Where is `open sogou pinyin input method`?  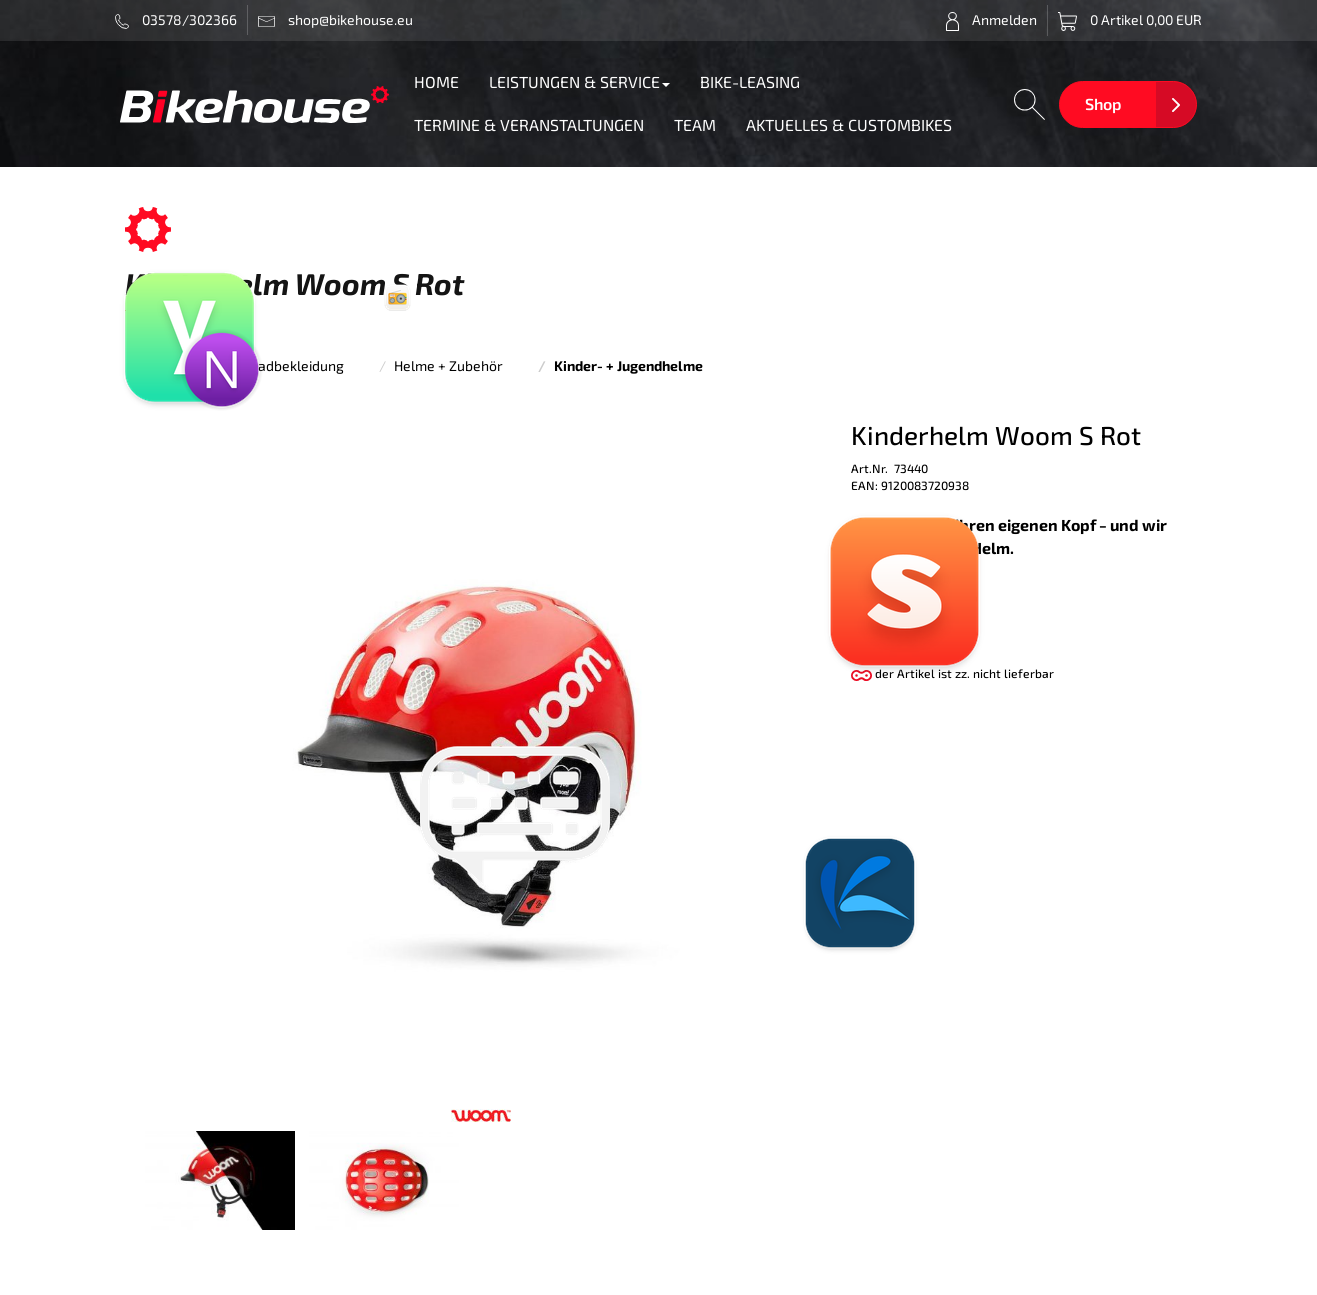 open sogou pinyin input method is located at coordinates (904, 591).